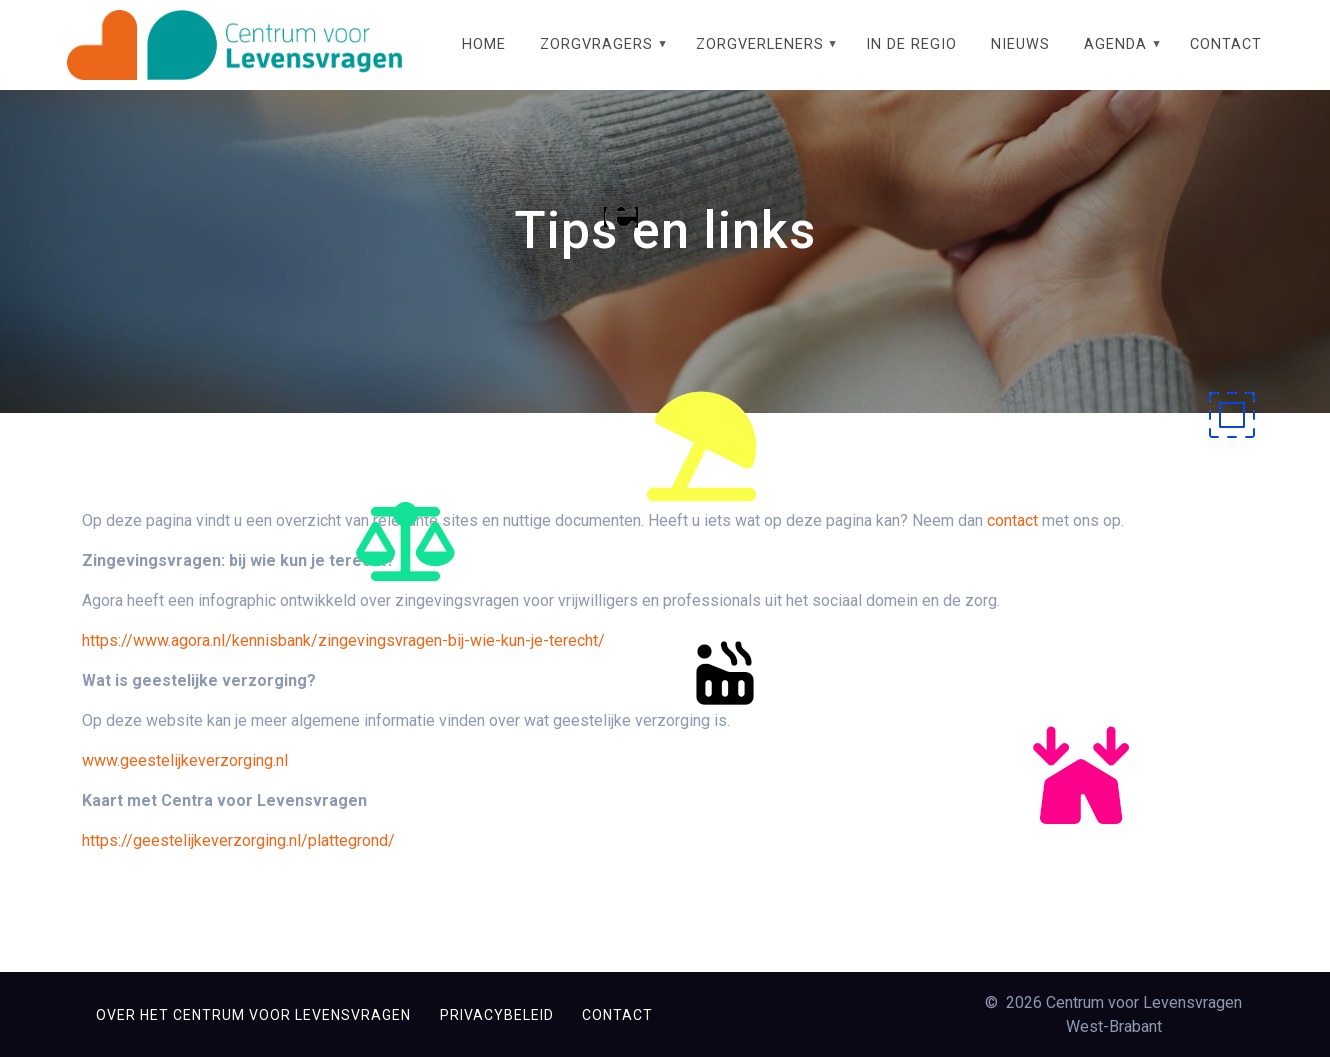 This screenshot has height=1057, width=1330. What do you see at coordinates (405, 541) in the screenshot?
I see `access legal or terms of service information` at bounding box center [405, 541].